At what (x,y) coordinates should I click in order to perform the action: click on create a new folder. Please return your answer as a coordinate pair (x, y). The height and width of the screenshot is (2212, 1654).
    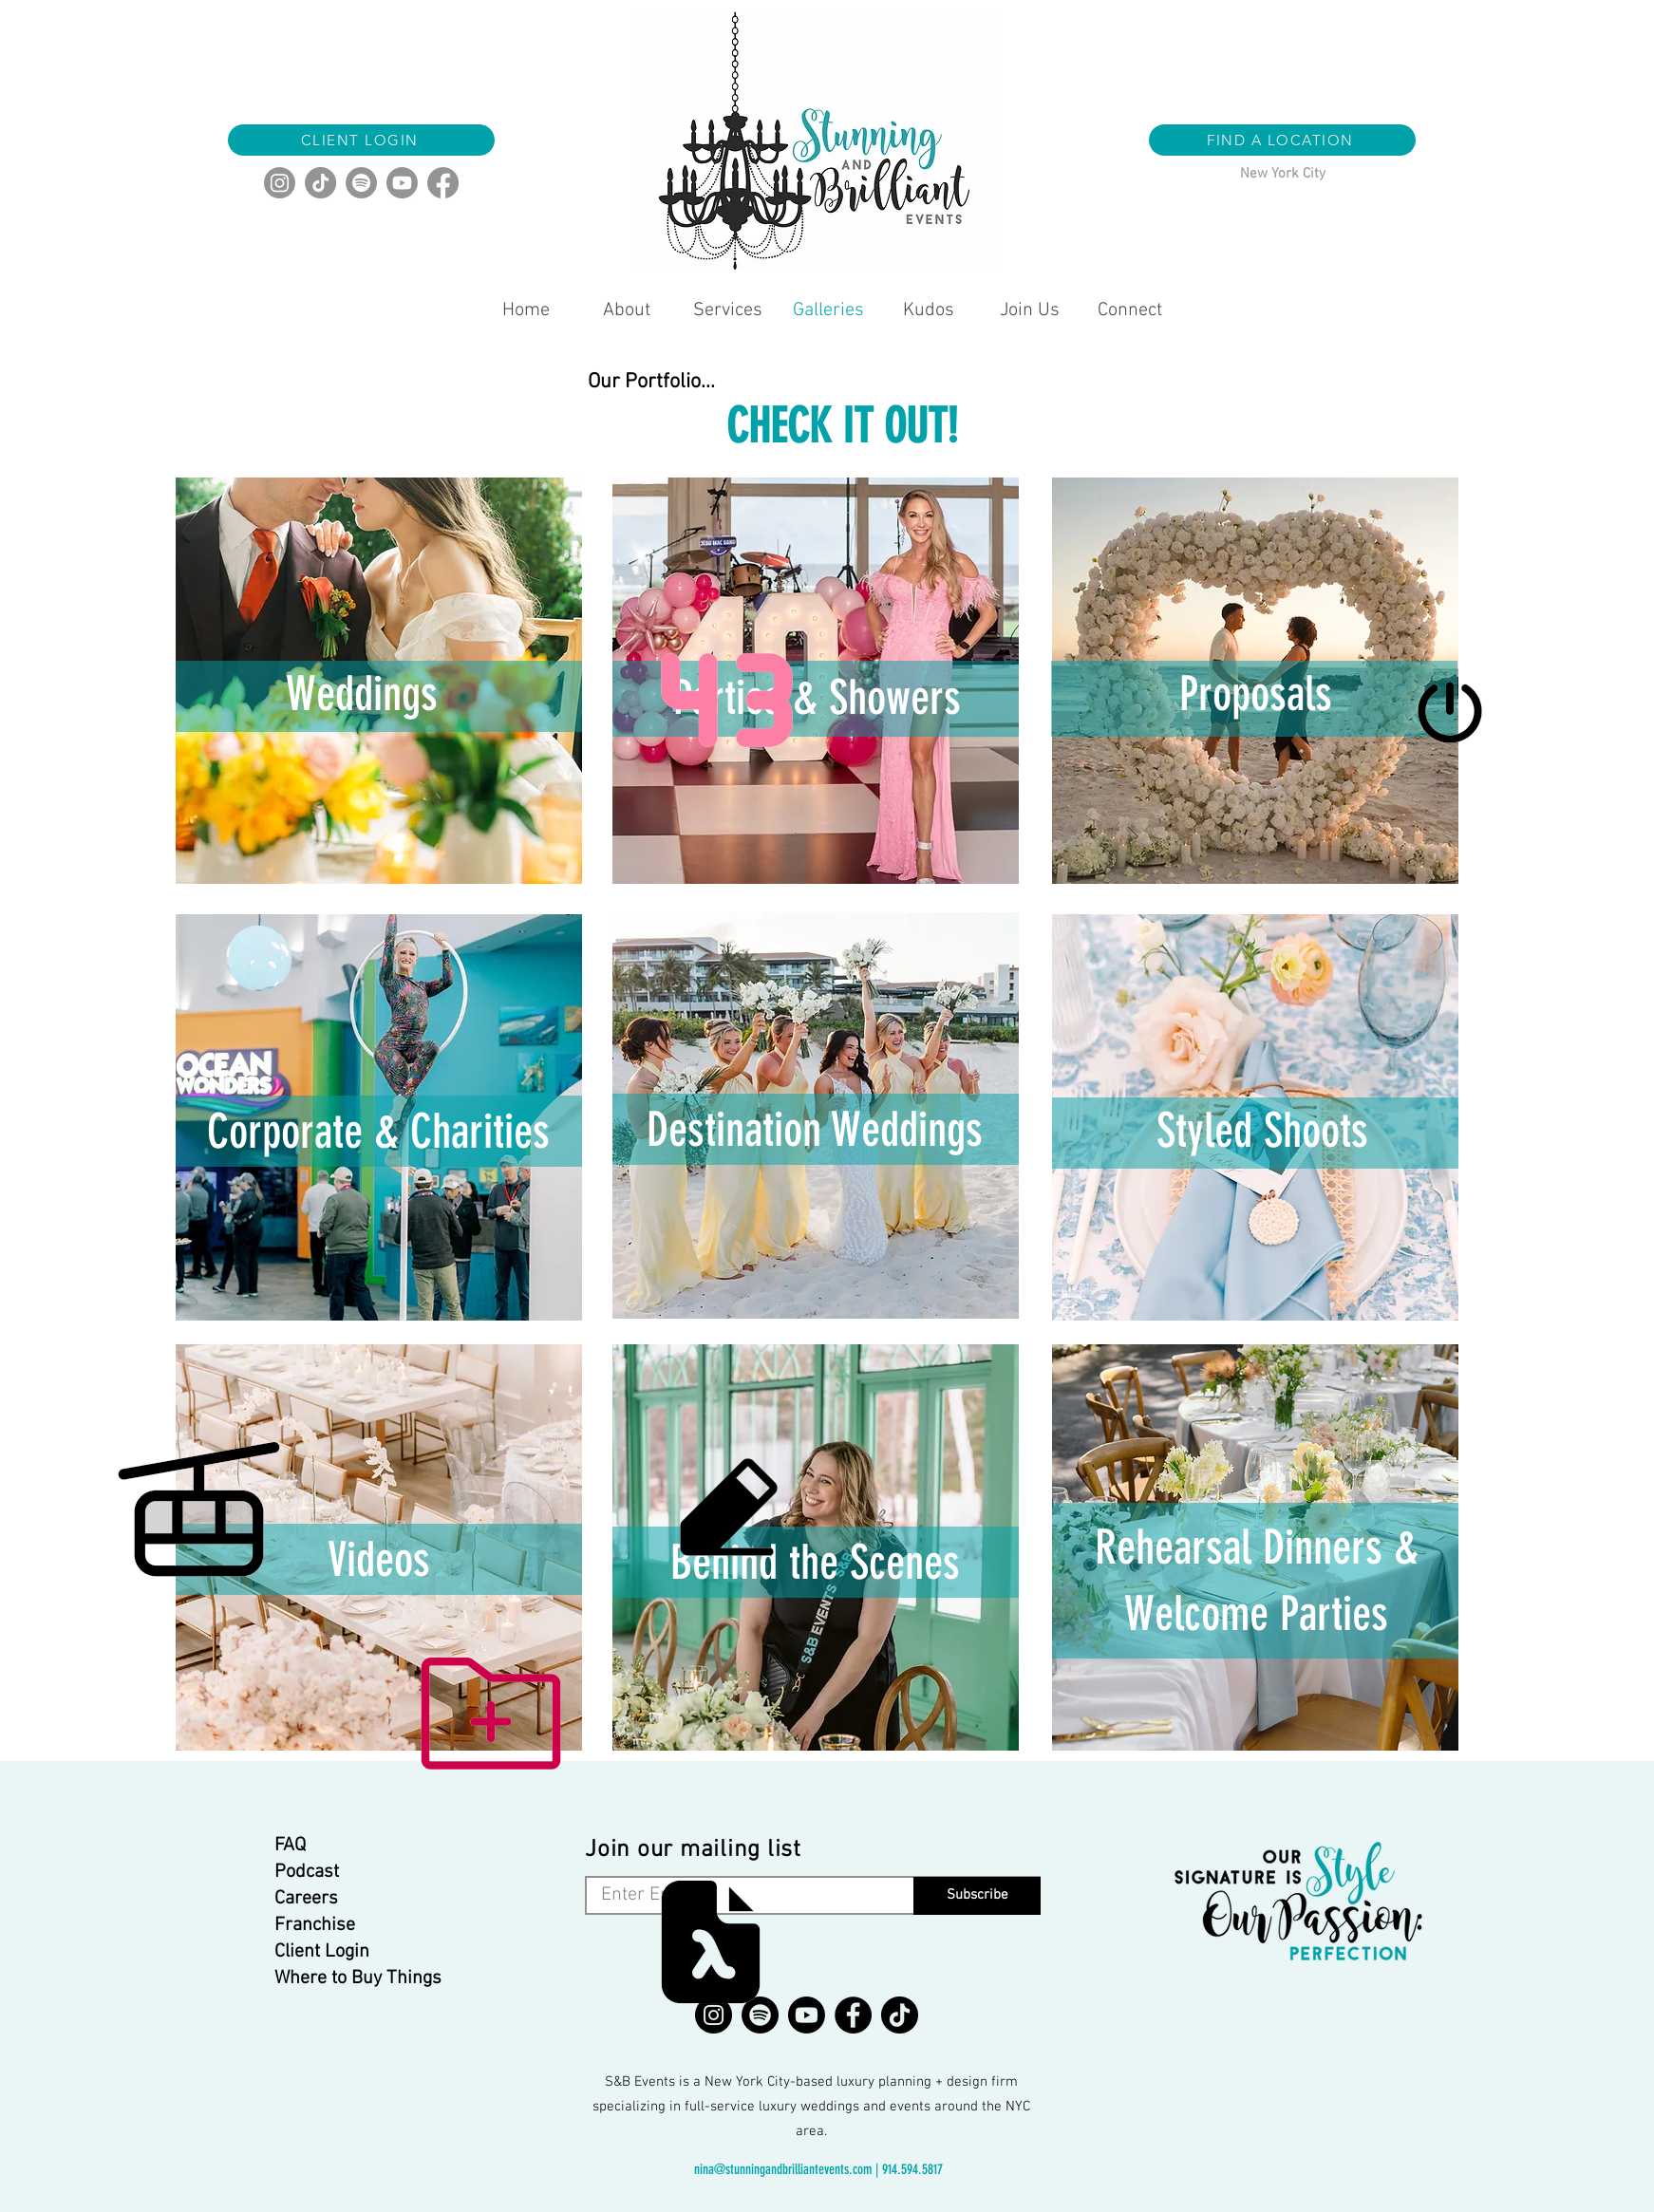
    Looking at the image, I should click on (491, 1711).